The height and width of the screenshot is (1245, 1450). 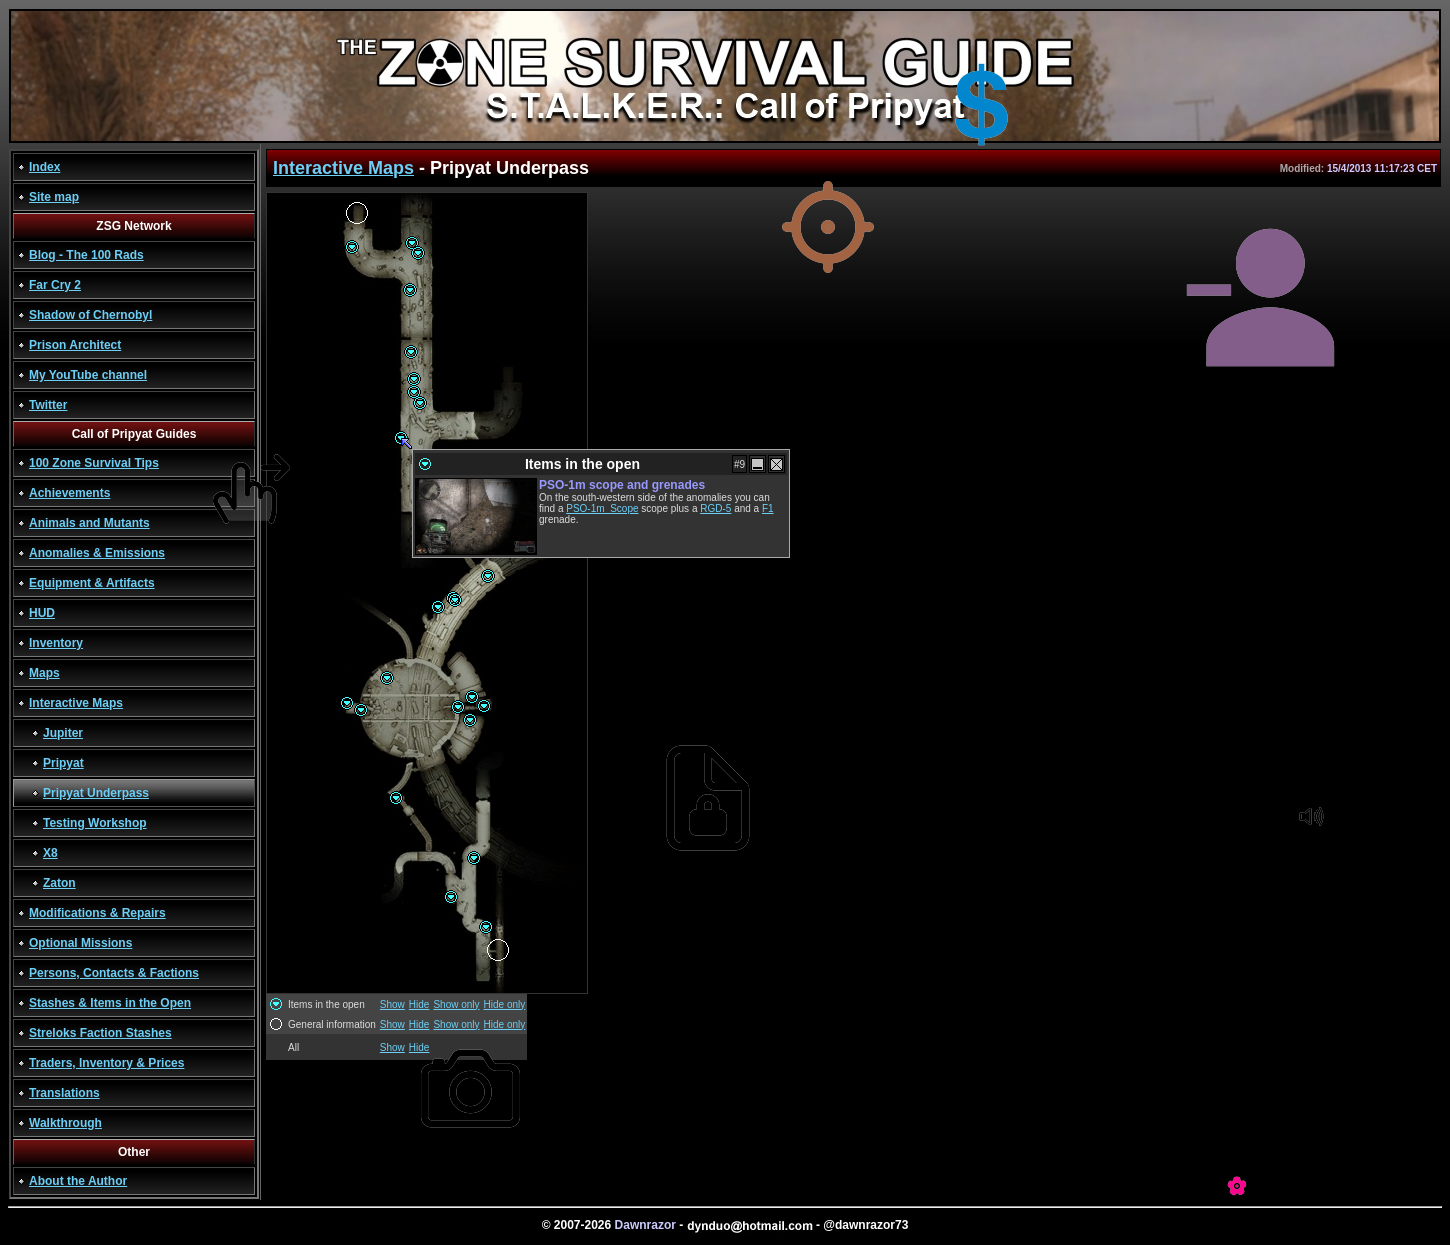 What do you see at coordinates (247, 491) in the screenshot?
I see `swipe right to continue or advance` at bounding box center [247, 491].